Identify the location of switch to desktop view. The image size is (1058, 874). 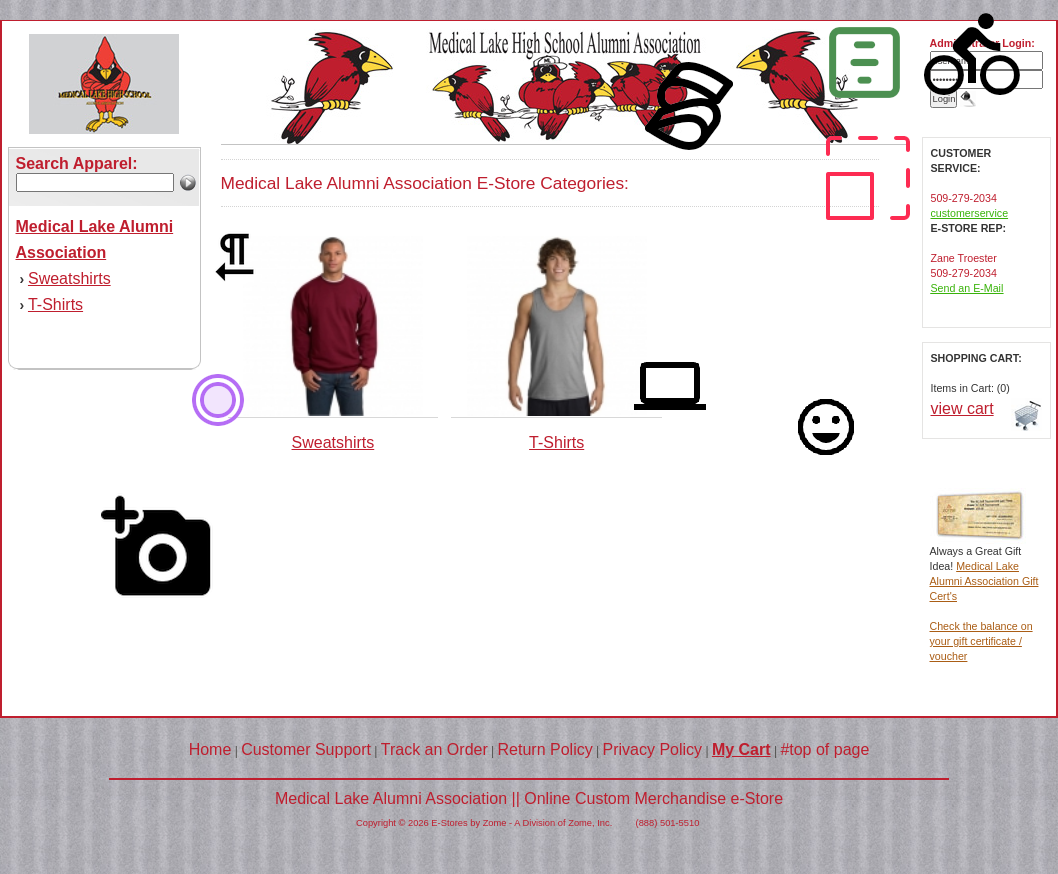
(670, 386).